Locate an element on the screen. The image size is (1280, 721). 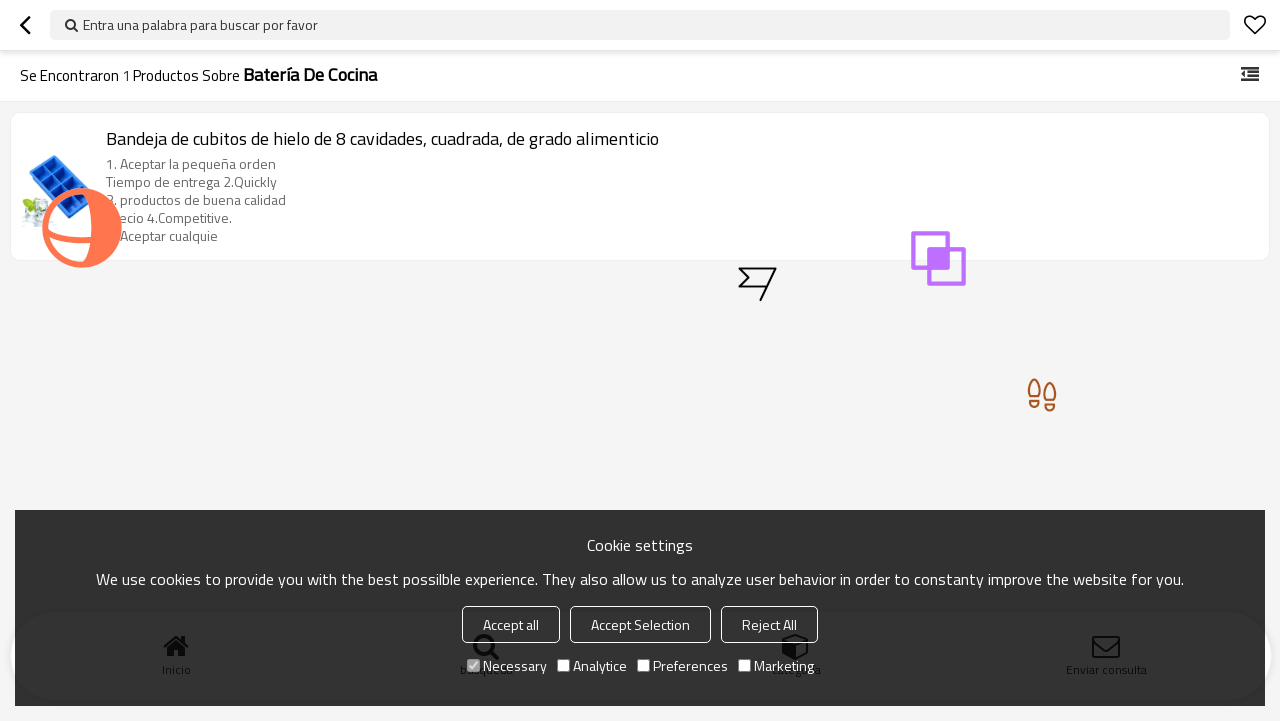
combine or merge selected layers is located at coordinates (938, 258).